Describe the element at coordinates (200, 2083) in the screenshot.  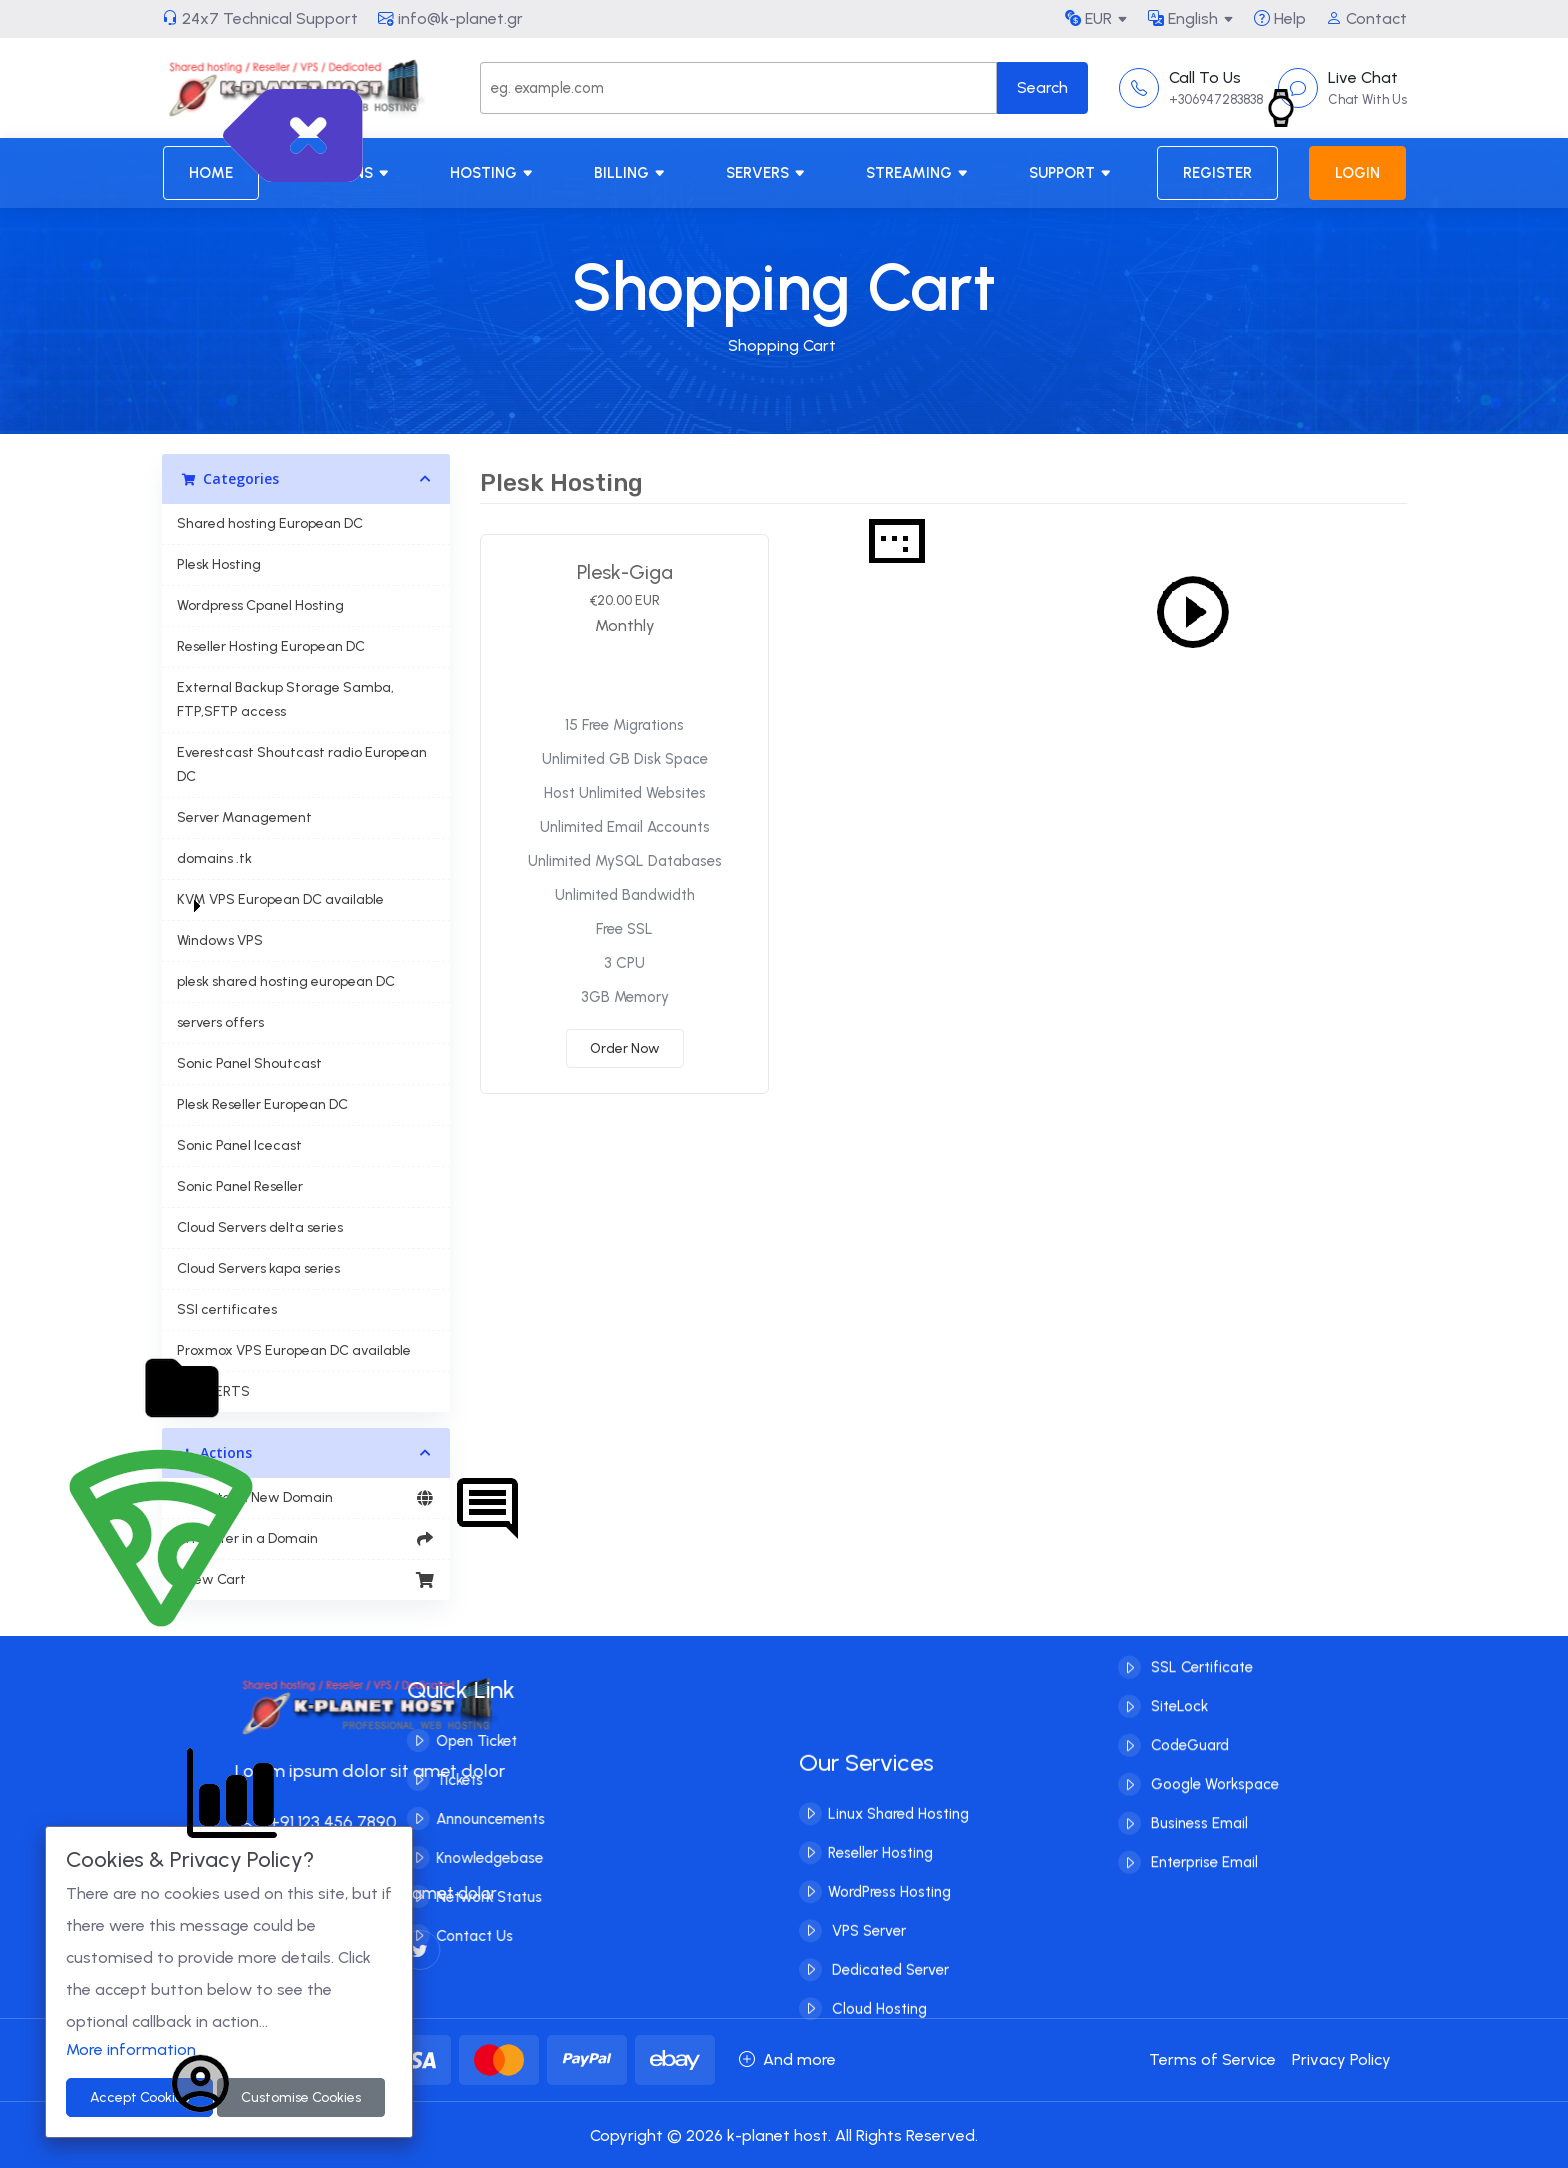
I see `access your account or profile settings` at that location.